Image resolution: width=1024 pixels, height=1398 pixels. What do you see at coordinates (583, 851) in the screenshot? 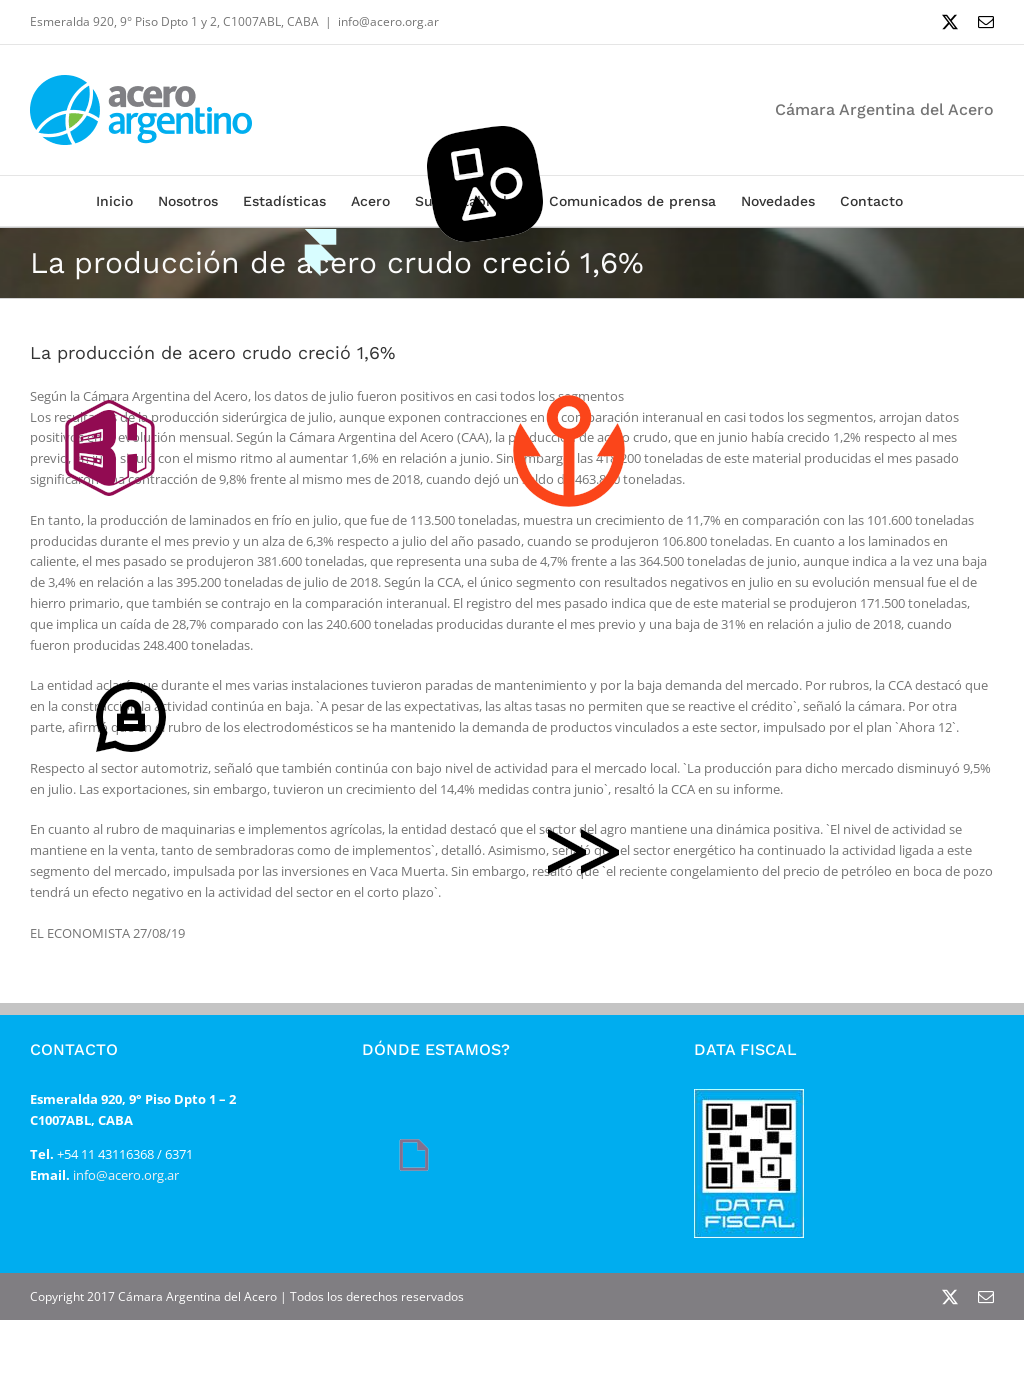
I see `cobalt app or service logo` at bounding box center [583, 851].